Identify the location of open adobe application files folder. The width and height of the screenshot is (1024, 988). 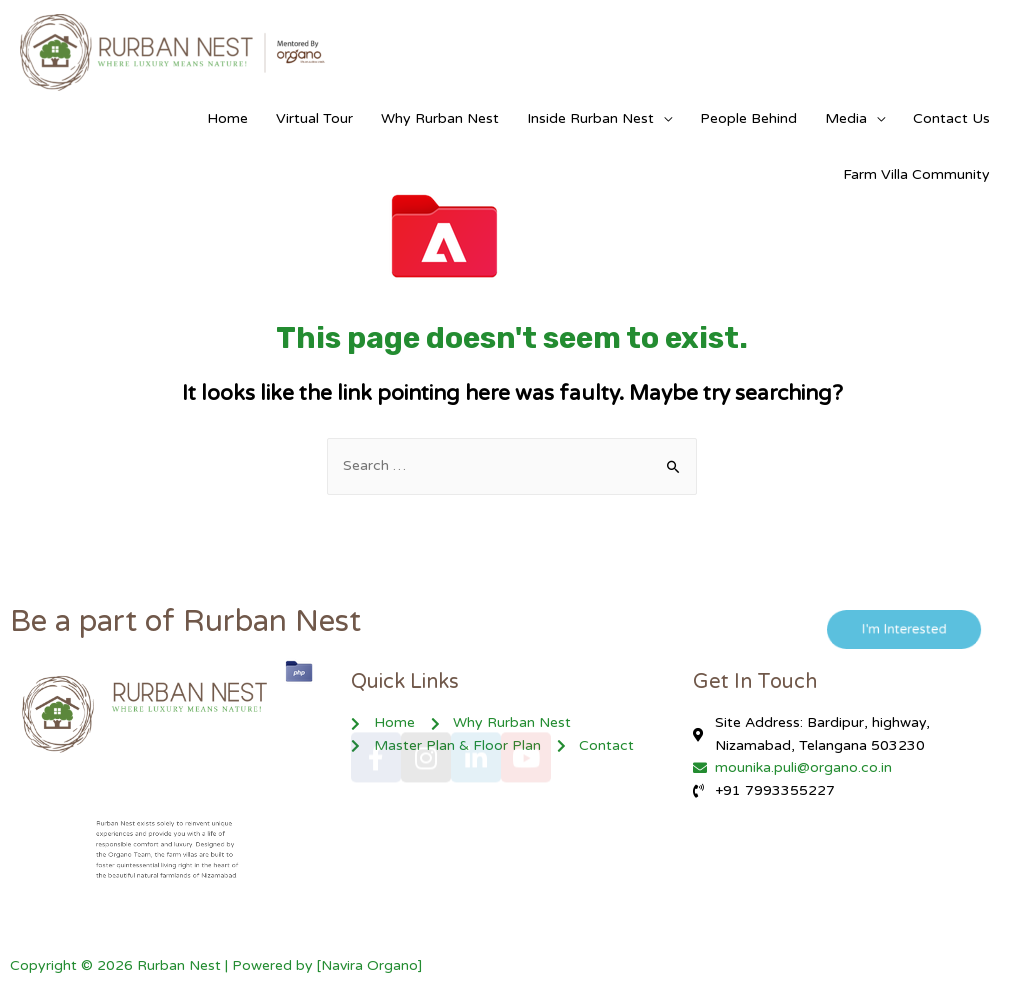
(444, 239).